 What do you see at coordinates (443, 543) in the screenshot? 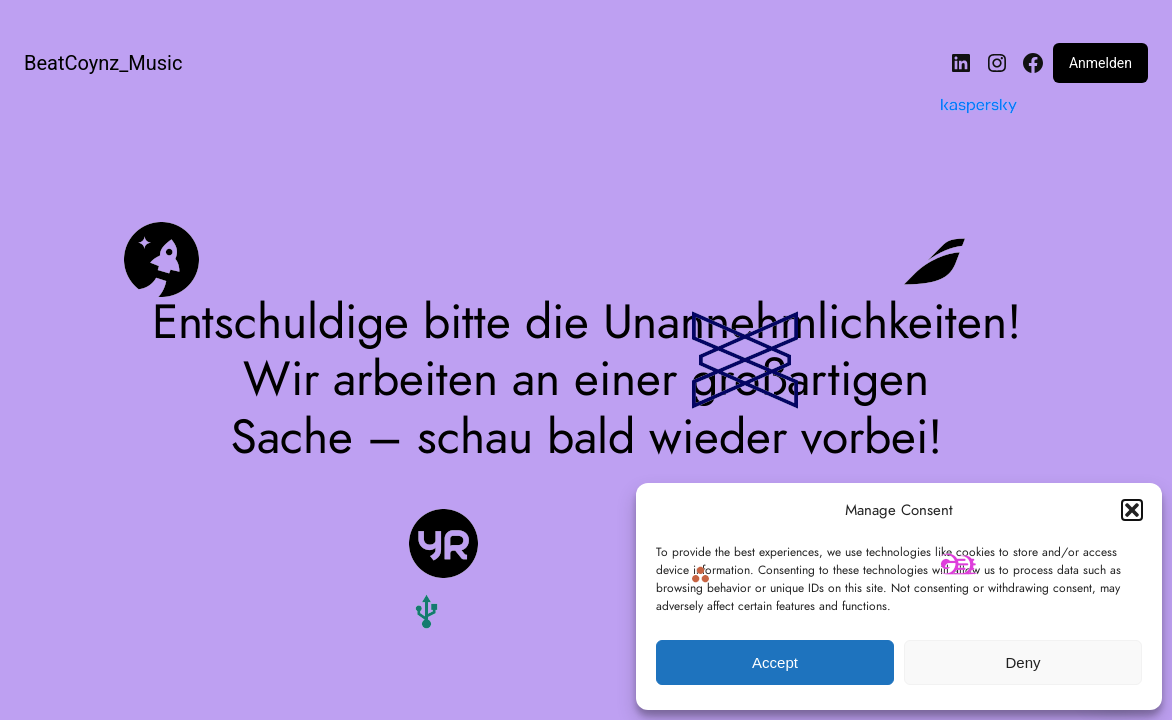
I see `open the Yr weather app` at bounding box center [443, 543].